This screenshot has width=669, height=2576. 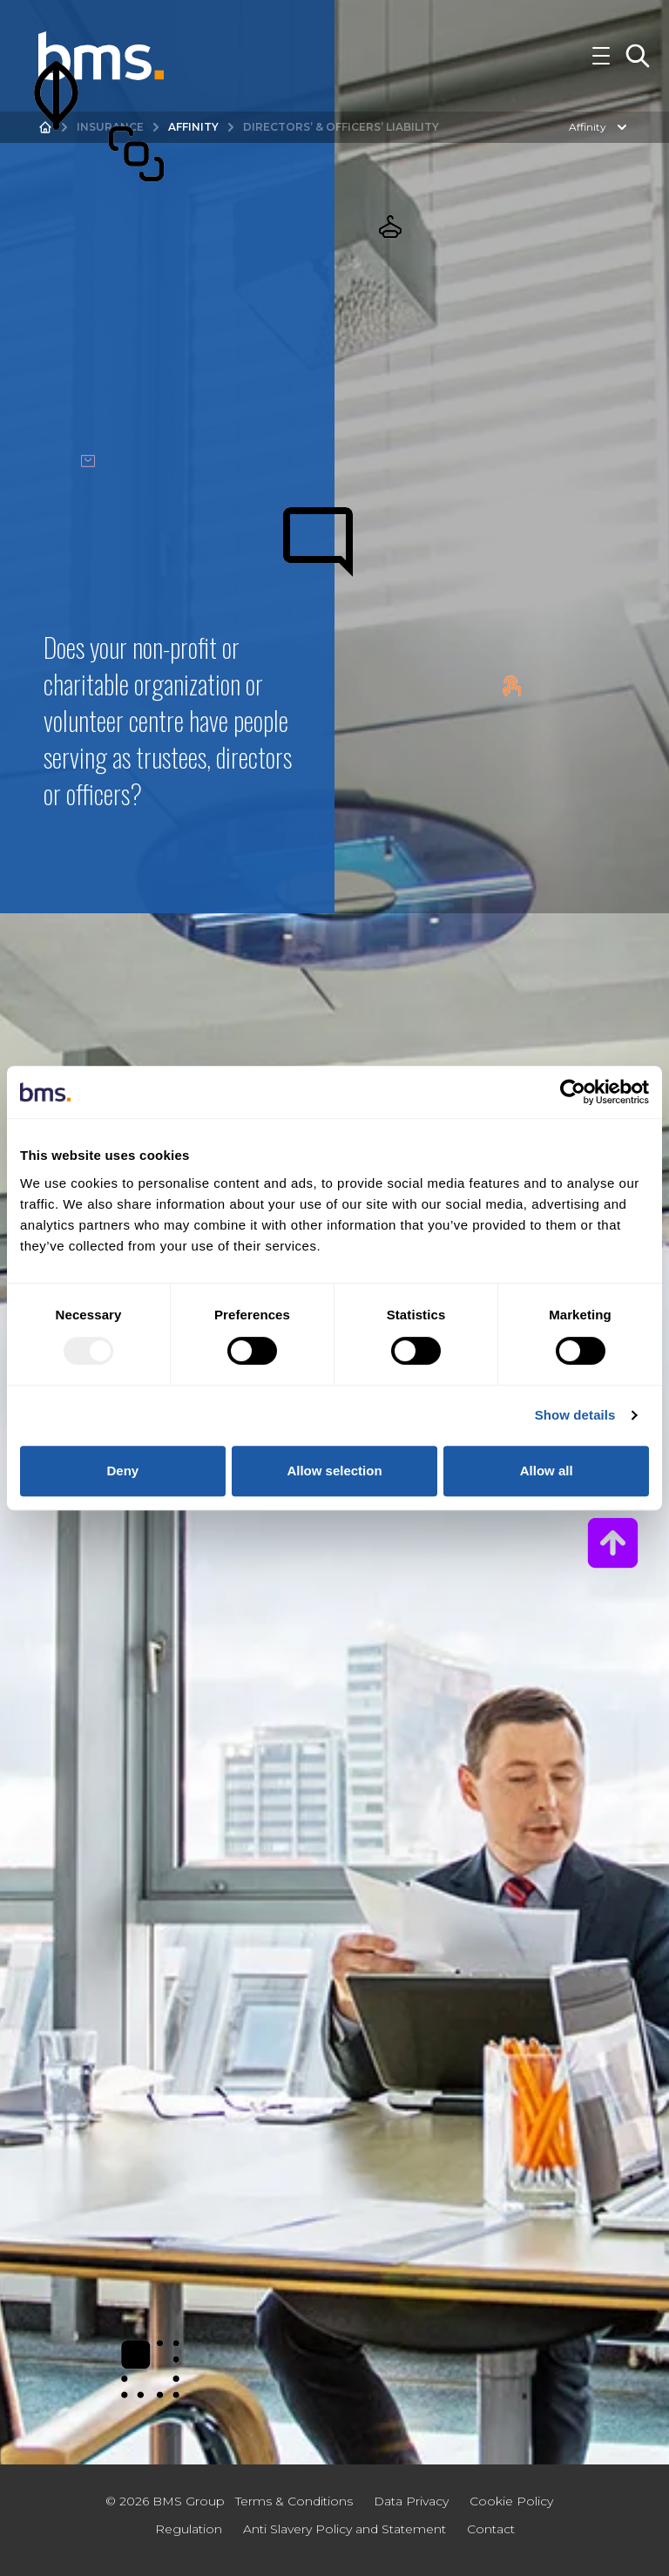 I want to click on tap to interact with this element, so click(x=511, y=686).